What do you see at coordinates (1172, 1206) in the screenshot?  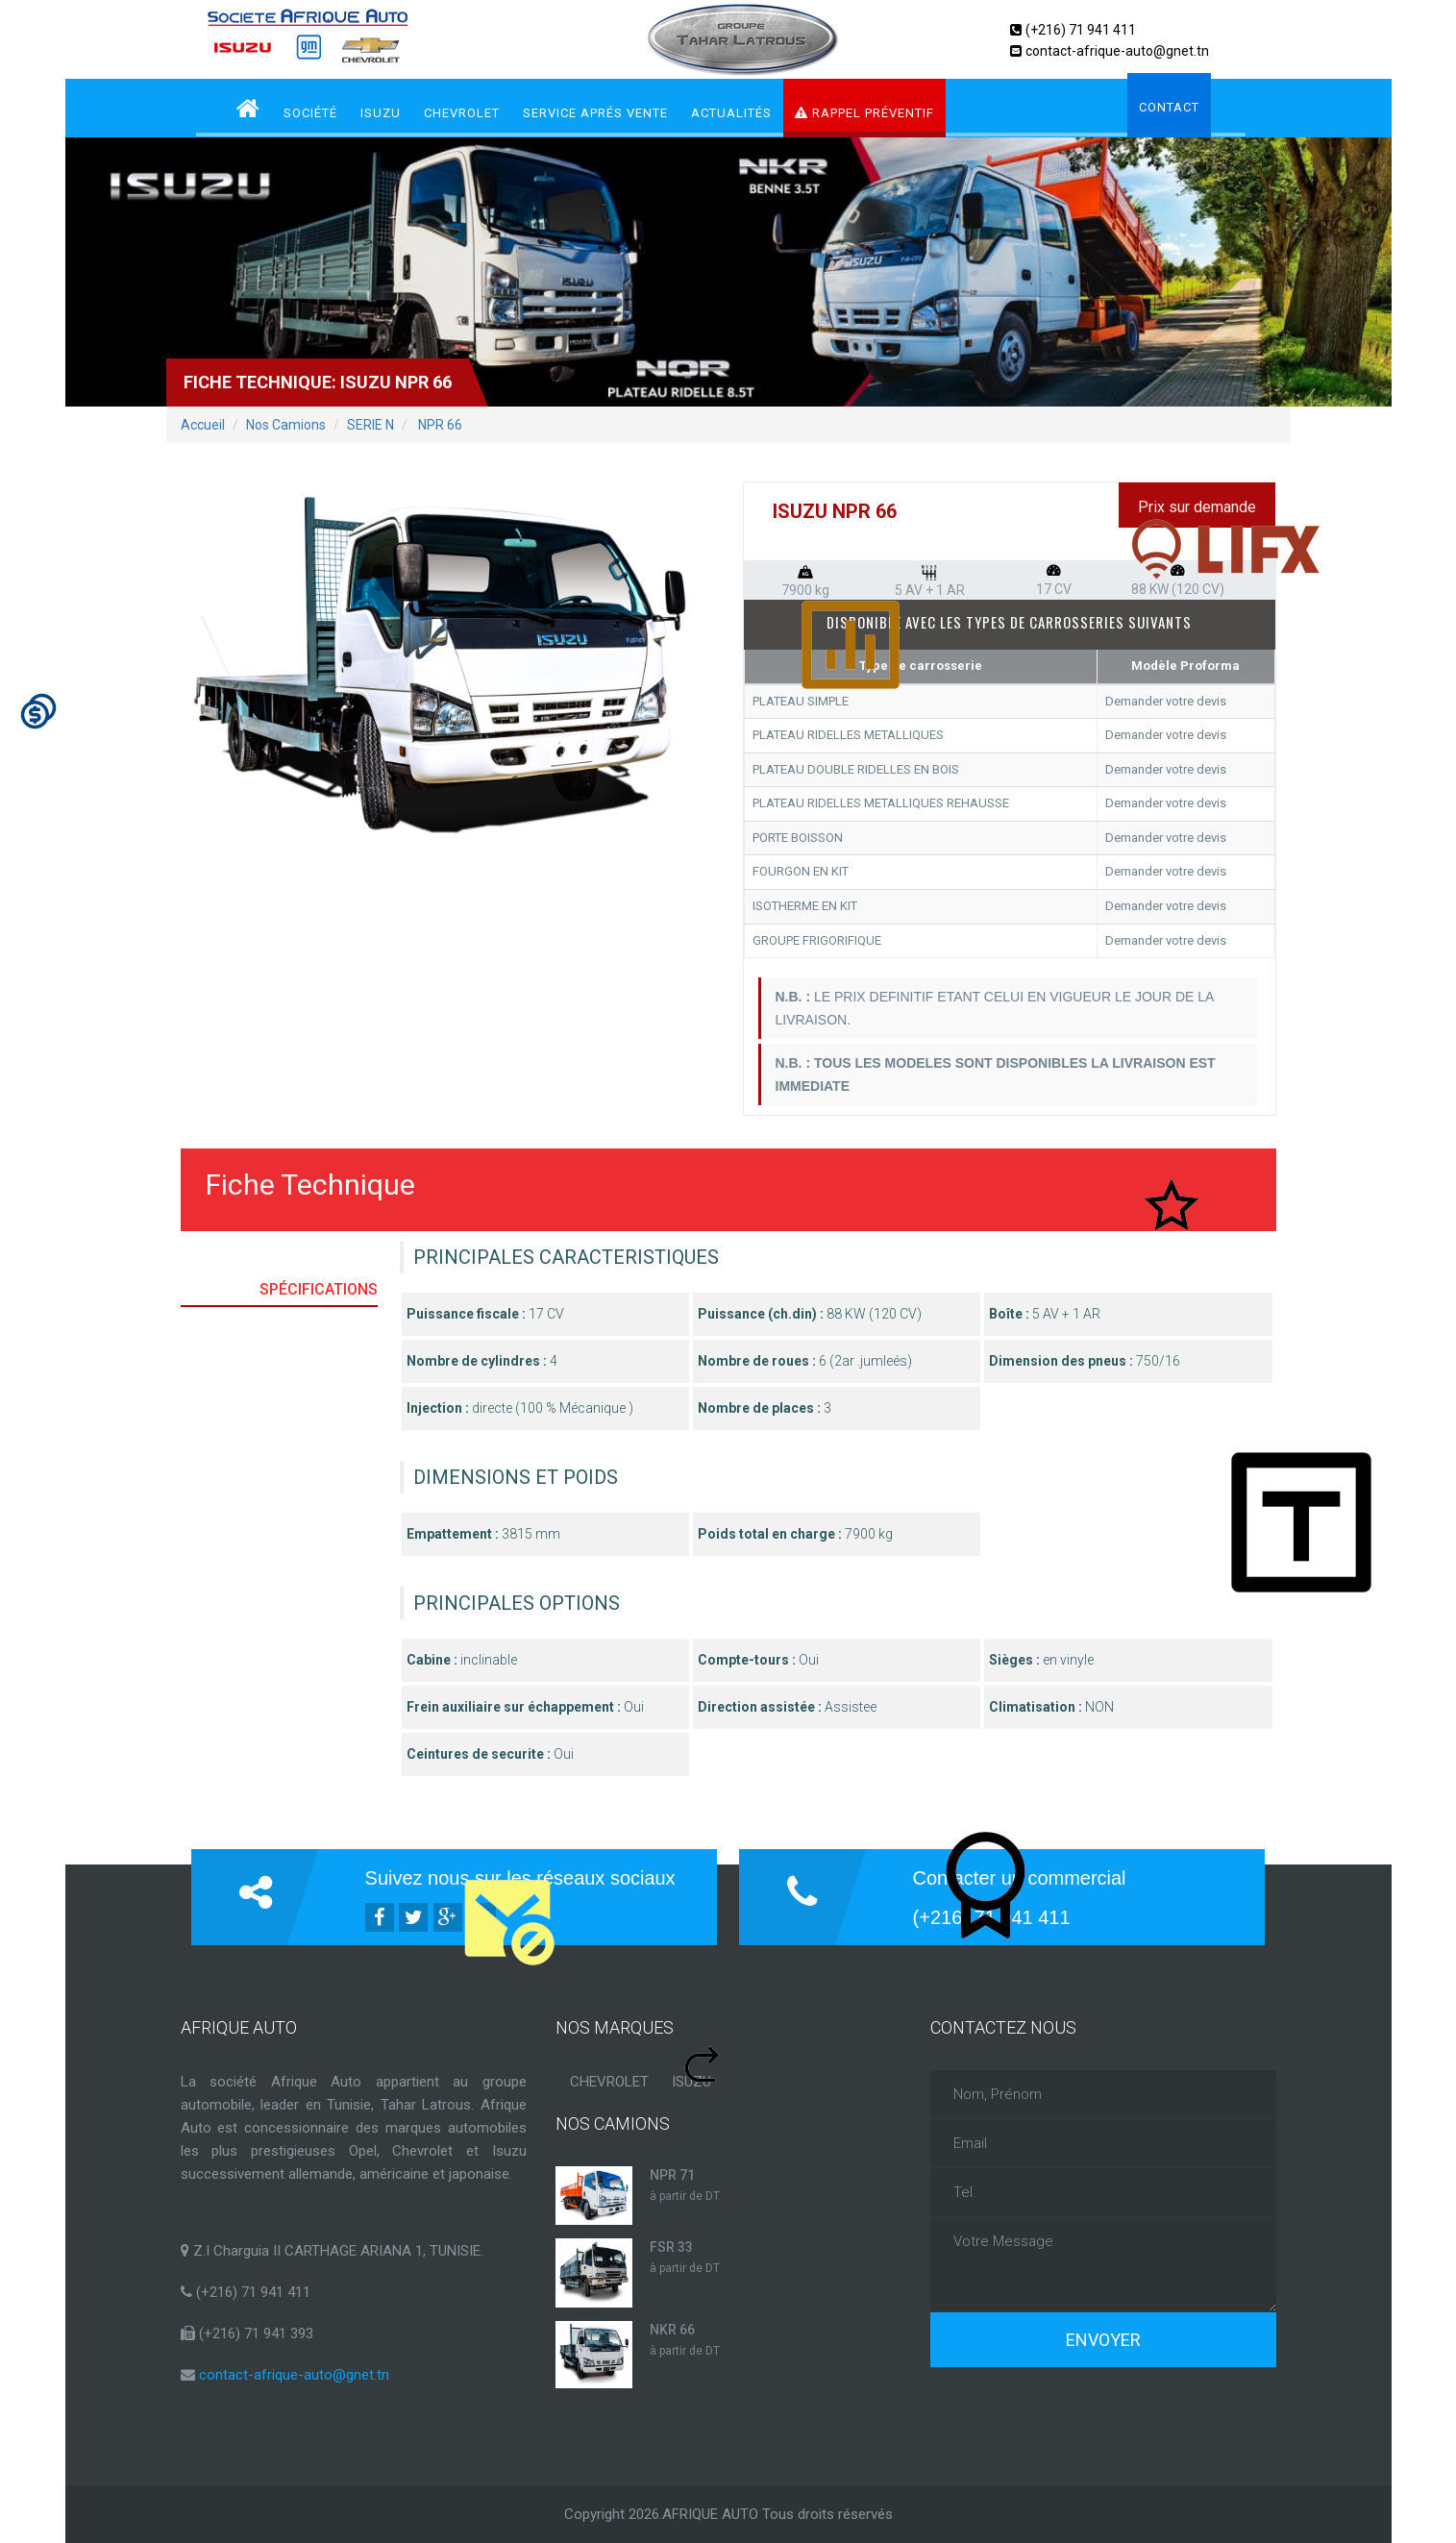 I see `add item to favorites` at bounding box center [1172, 1206].